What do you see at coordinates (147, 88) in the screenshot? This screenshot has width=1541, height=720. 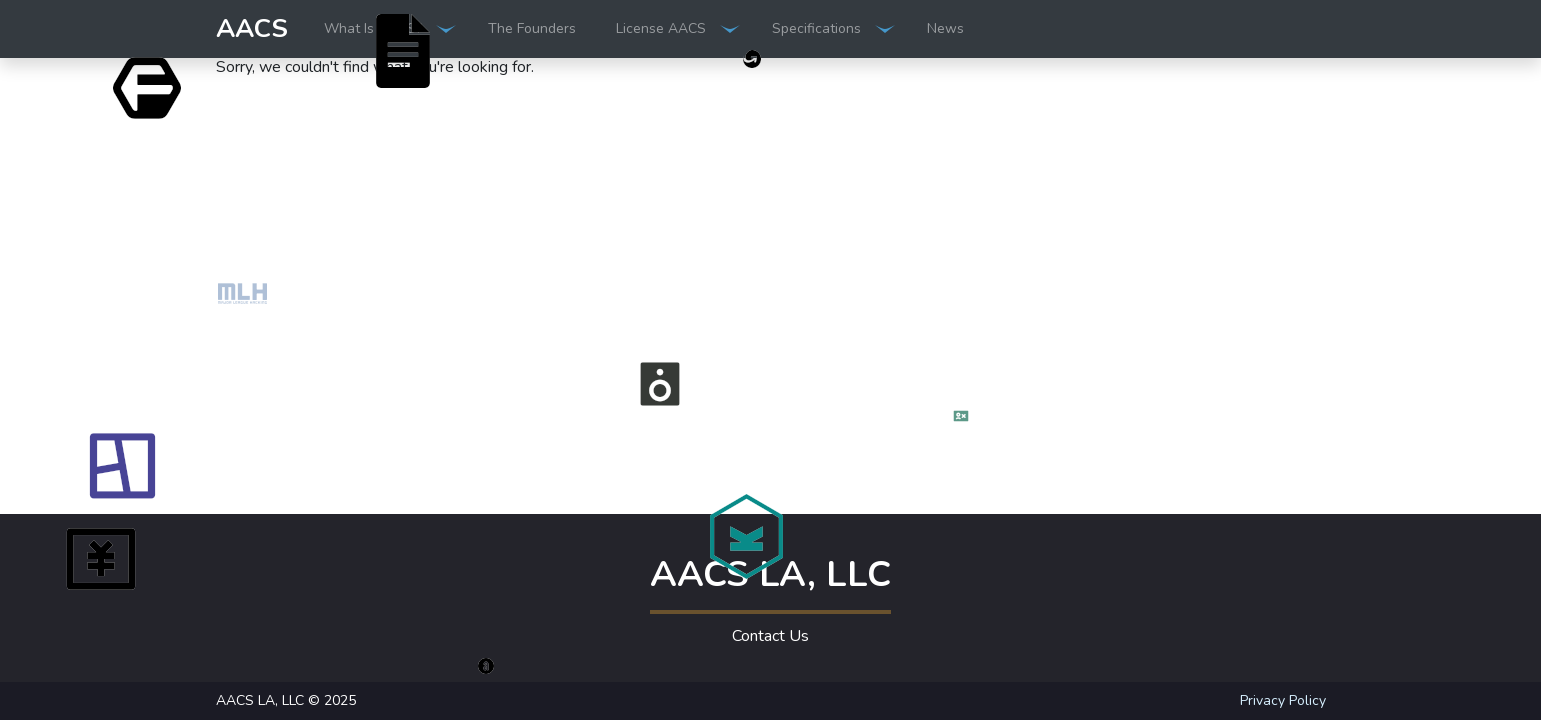 I see `open floorp browser` at bounding box center [147, 88].